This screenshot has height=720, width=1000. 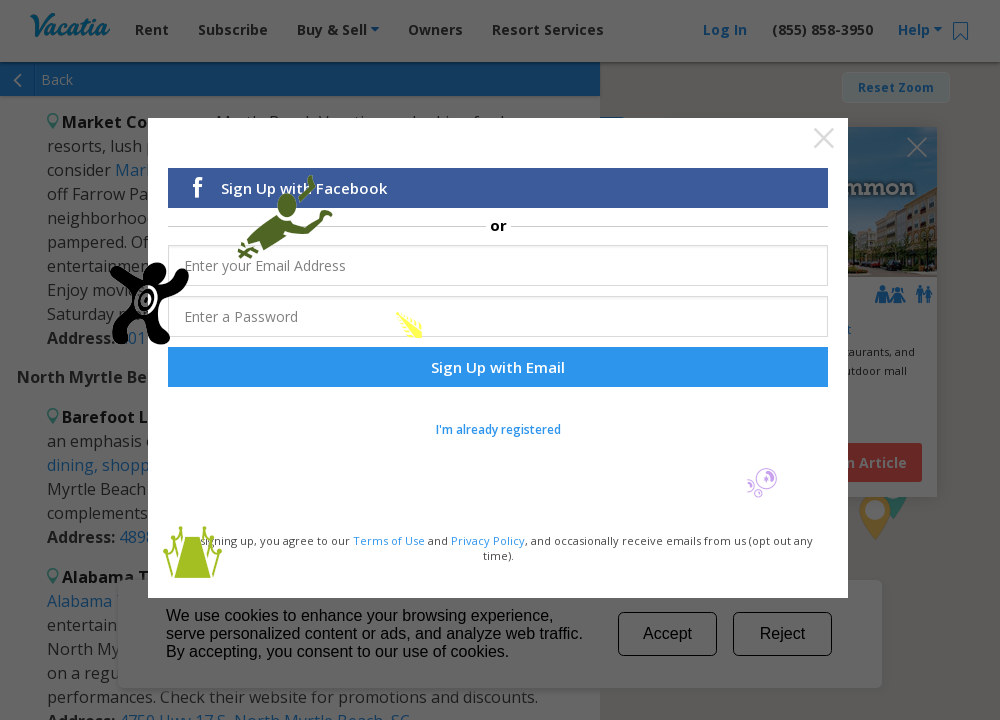 What do you see at coordinates (409, 325) in the screenshot?
I see `activate beam or energy attack` at bounding box center [409, 325].